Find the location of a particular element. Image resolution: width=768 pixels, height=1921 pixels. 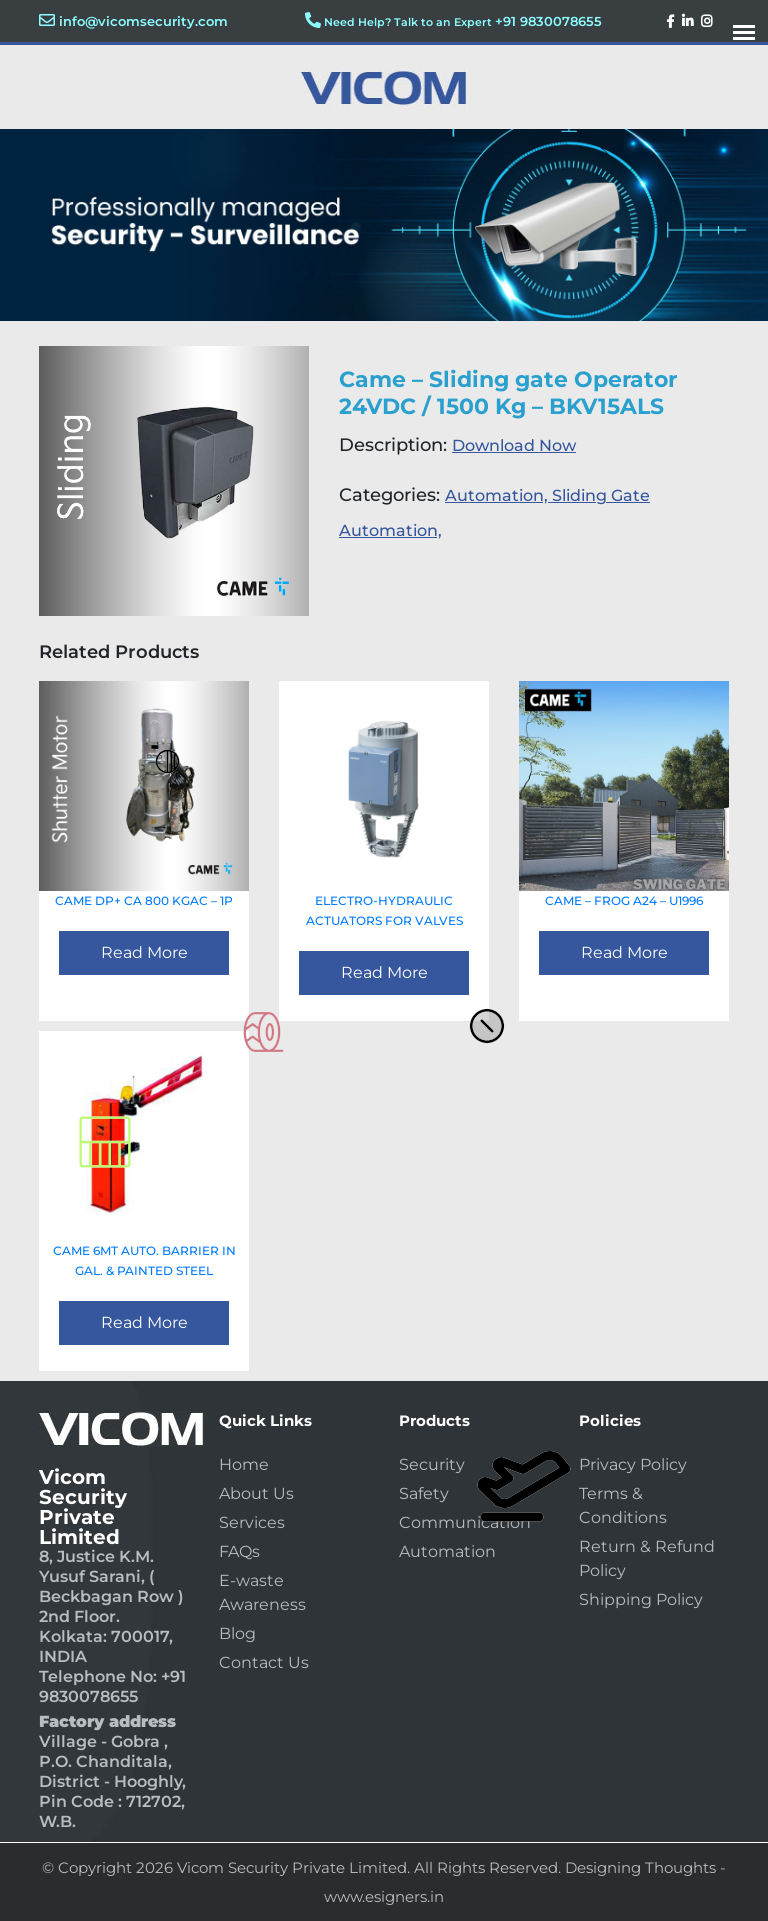

toggle between light and dark mode is located at coordinates (167, 761).